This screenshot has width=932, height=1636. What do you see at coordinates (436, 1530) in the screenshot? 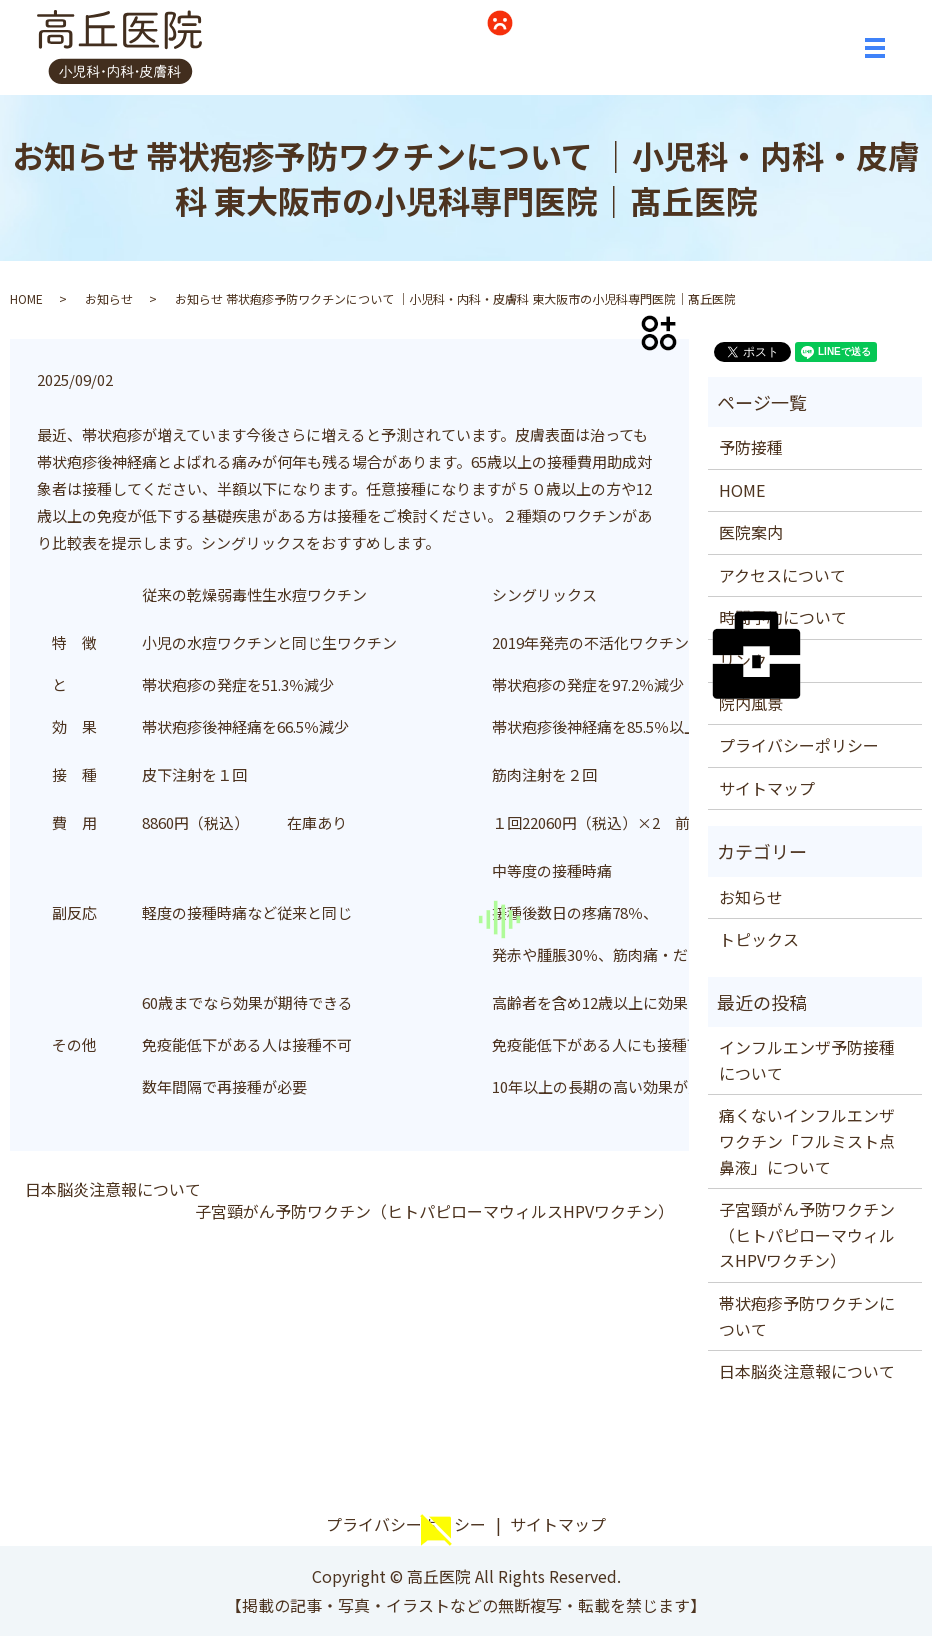
I see `mute or disable chat notifications` at bounding box center [436, 1530].